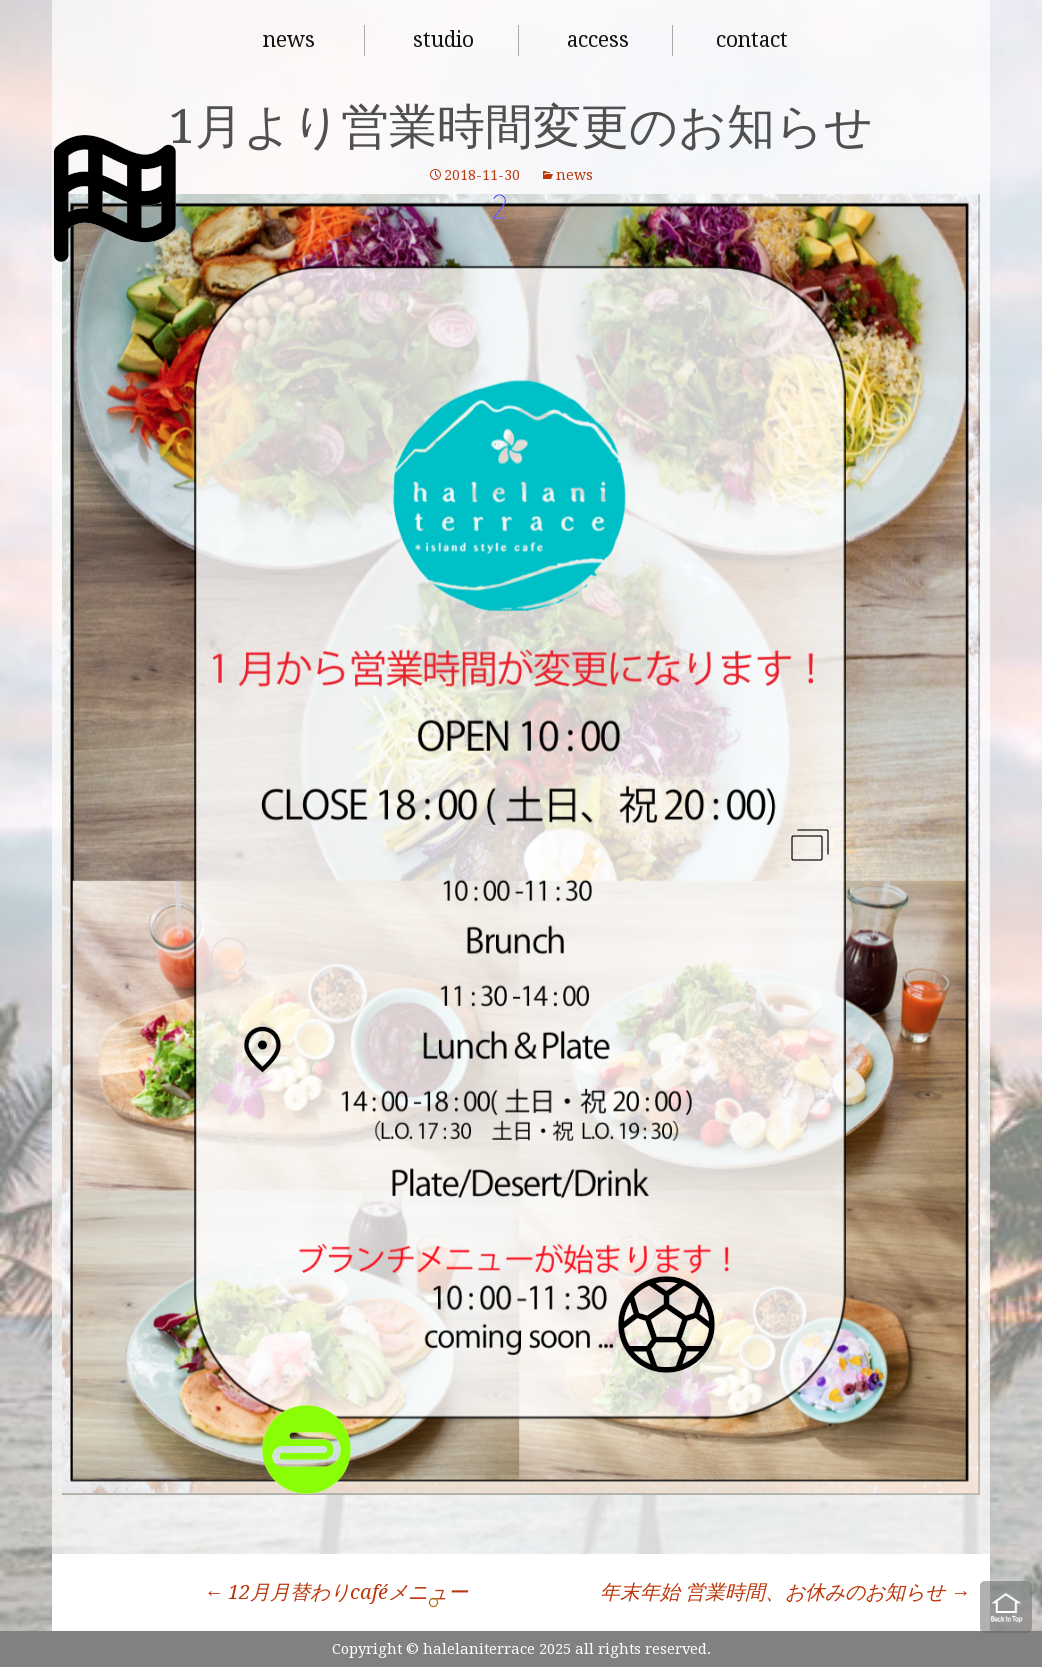 Image resolution: width=1042 pixels, height=1667 pixels. What do you see at coordinates (306, 1449) in the screenshot?
I see `attach a file to your message` at bounding box center [306, 1449].